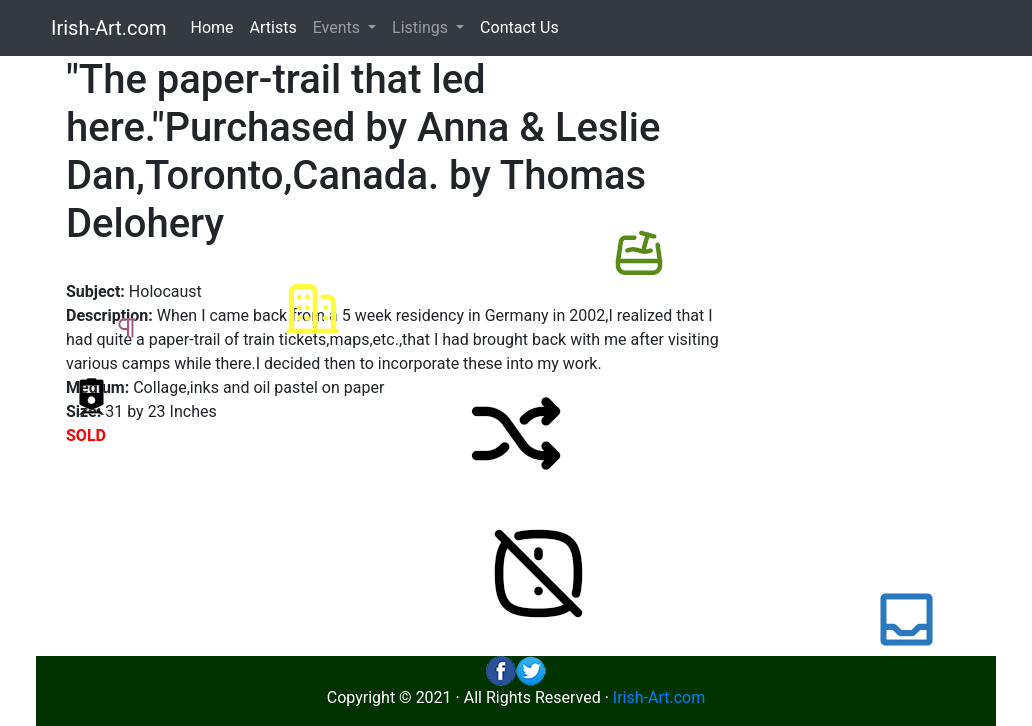  What do you see at coordinates (312, 307) in the screenshot?
I see `view nearby buildings or properties` at bounding box center [312, 307].